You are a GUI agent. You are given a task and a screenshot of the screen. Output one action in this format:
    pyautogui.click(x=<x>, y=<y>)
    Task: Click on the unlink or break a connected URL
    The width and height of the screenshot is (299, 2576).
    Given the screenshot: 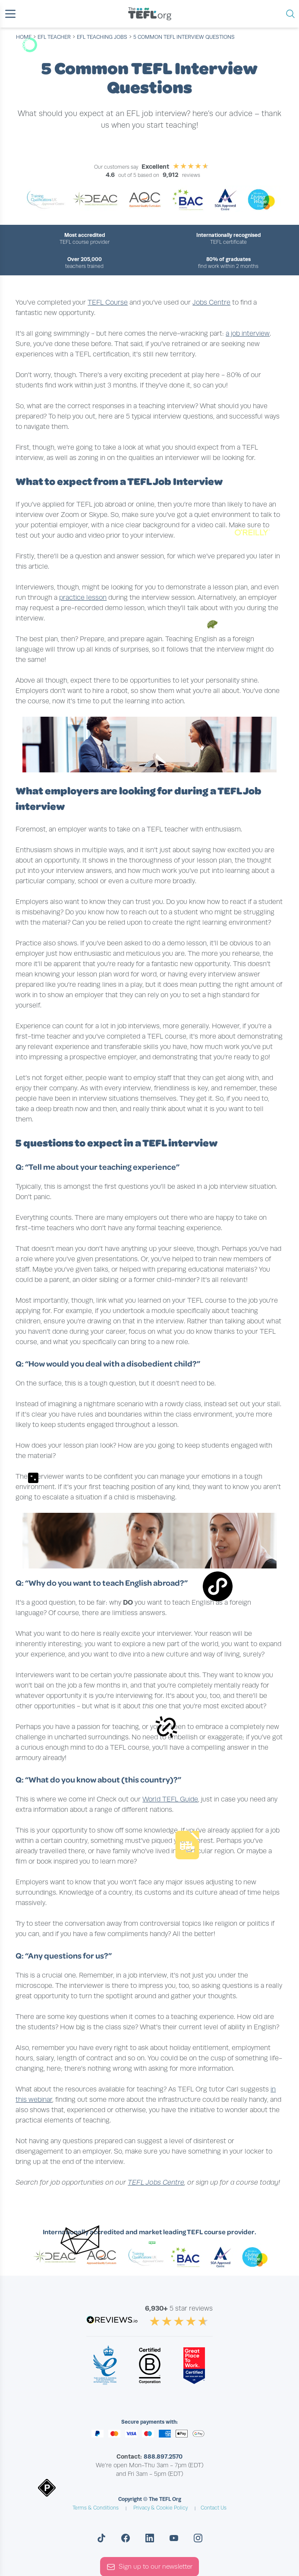 What is the action you would take?
    pyautogui.click(x=166, y=1727)
    